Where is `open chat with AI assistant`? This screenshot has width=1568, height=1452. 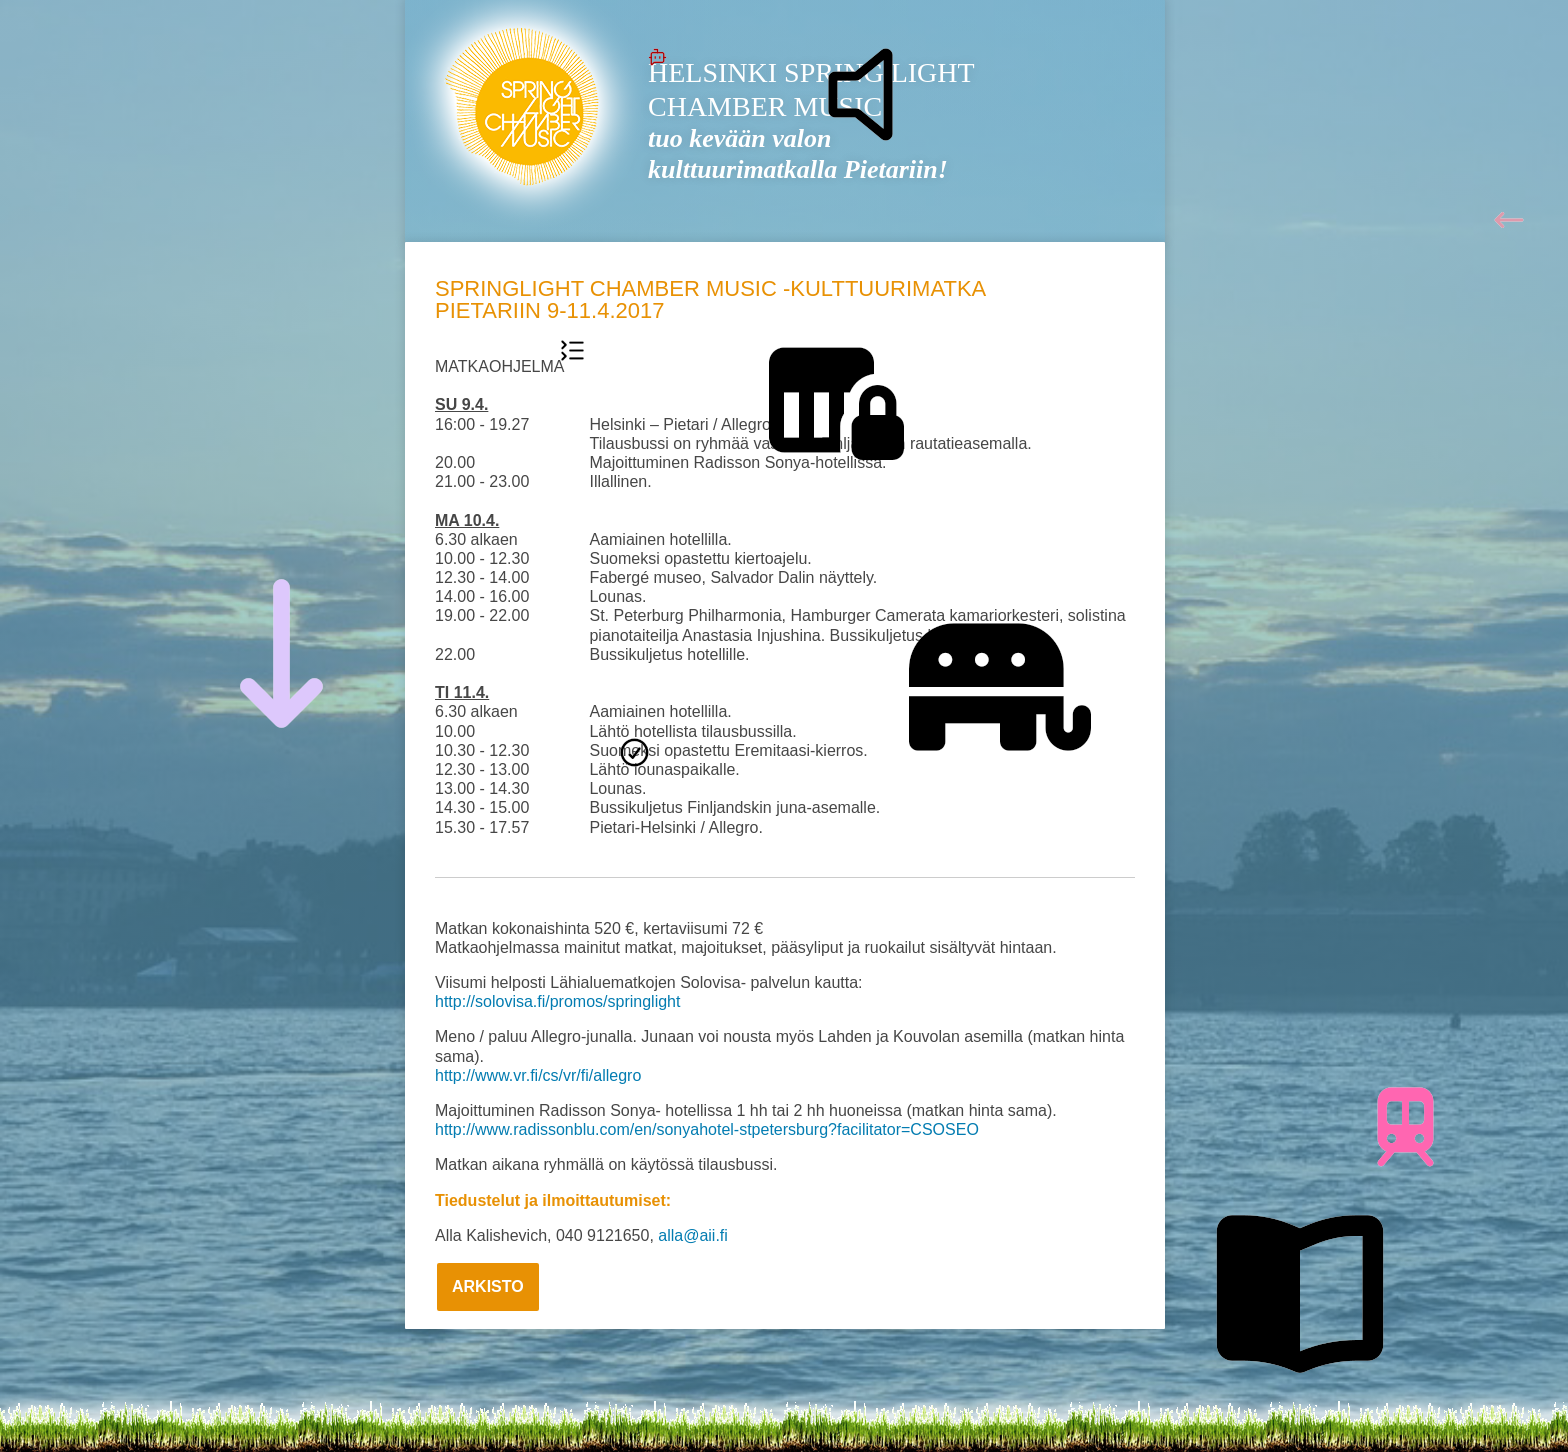
open chat with AI assistant is located at coordinates (657, 57).